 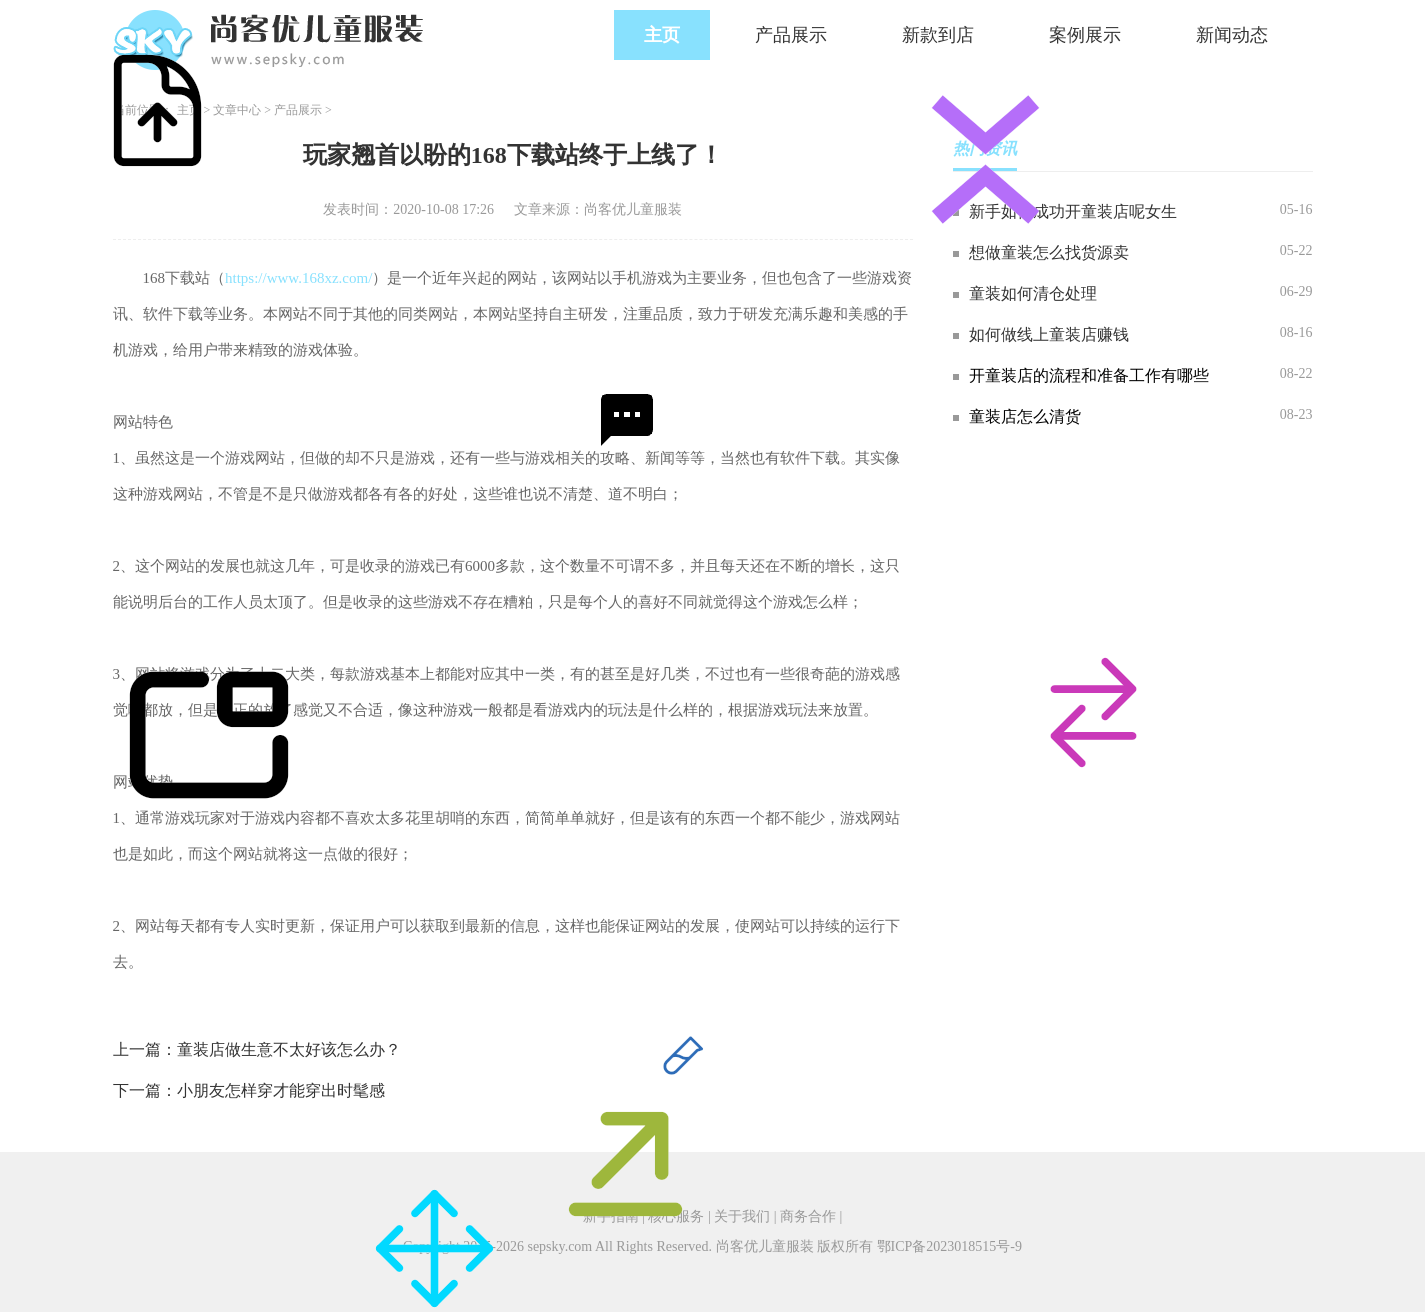 I want to click on open text messages, so click(x=627, y=420).